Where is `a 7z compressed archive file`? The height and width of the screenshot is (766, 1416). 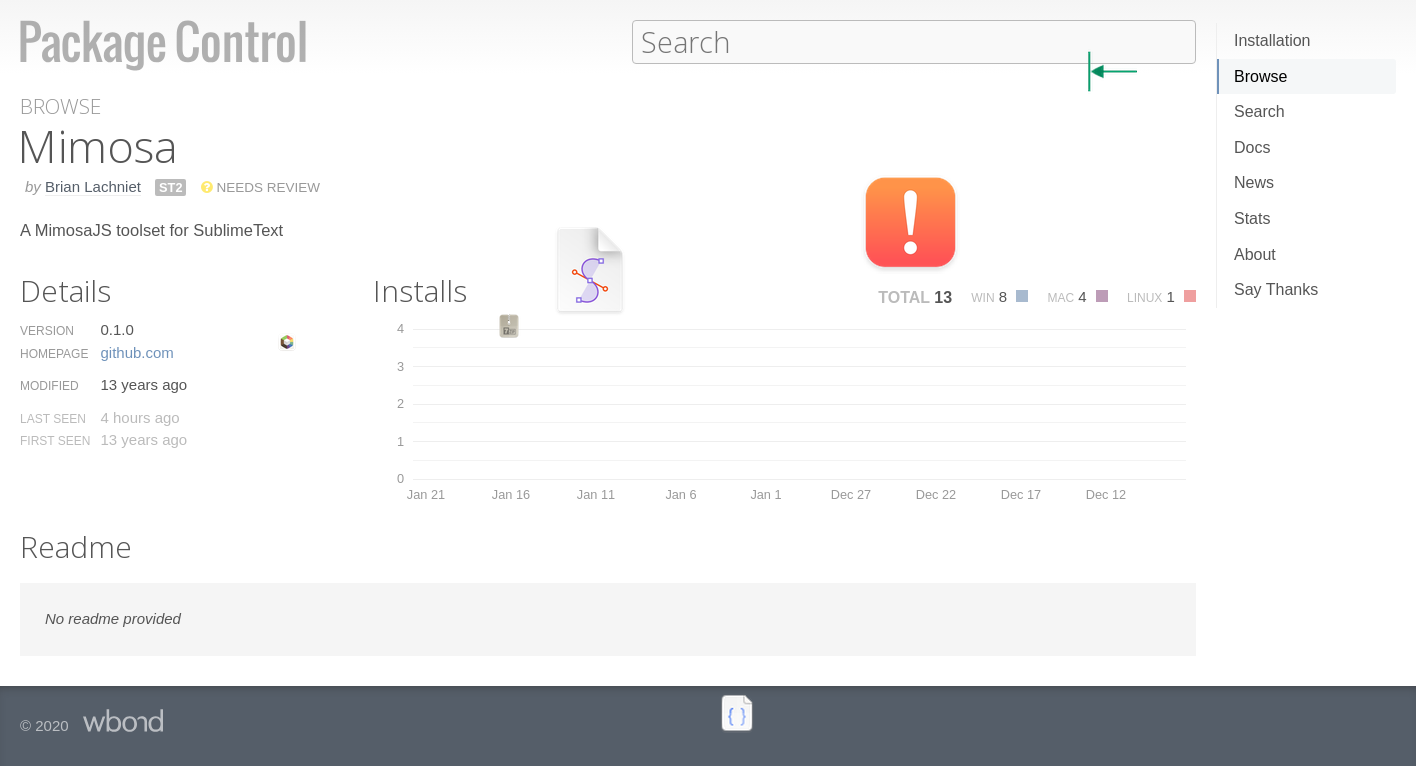
a 7z compressed archive file is located at coordinates (509, 326).